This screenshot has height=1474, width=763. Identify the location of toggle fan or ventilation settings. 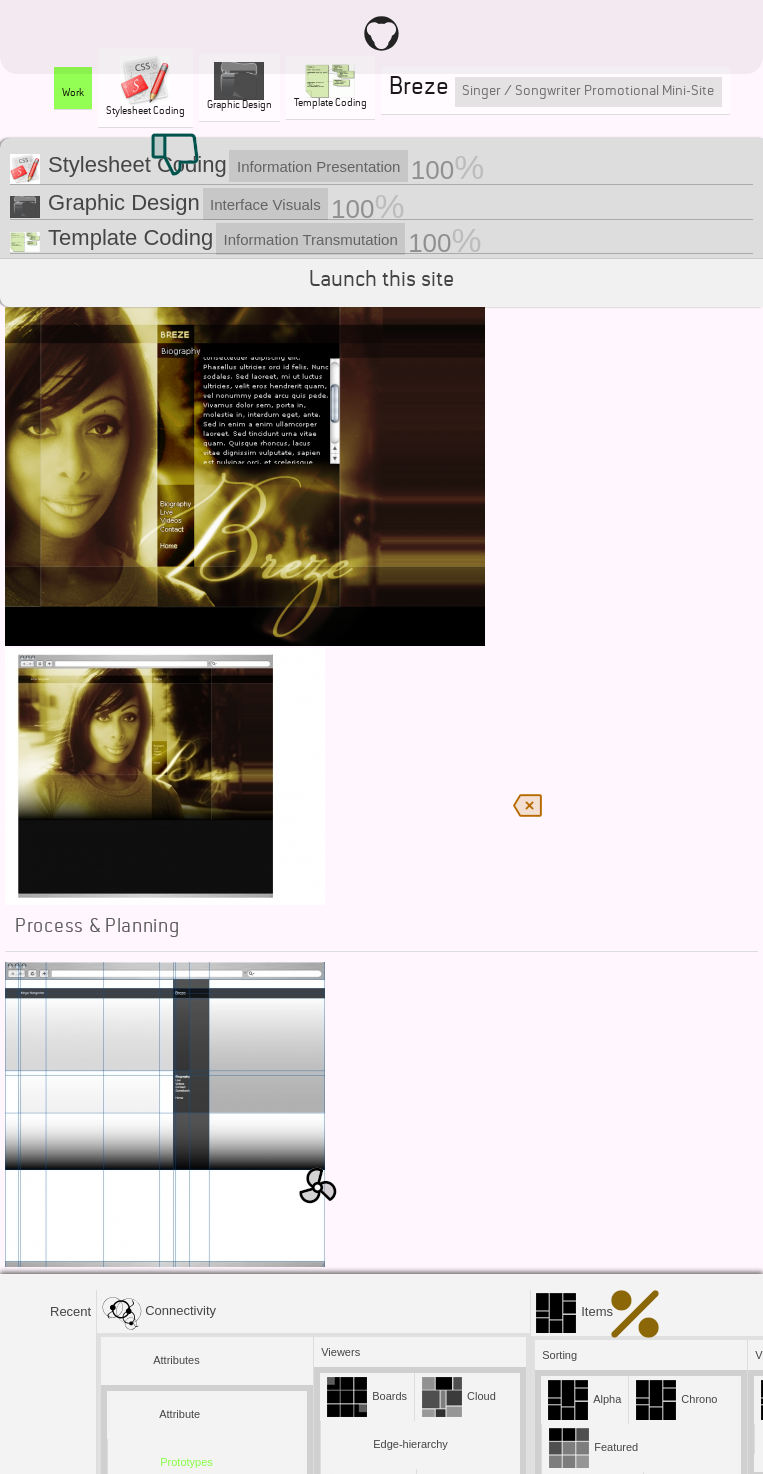
(317, 1187).